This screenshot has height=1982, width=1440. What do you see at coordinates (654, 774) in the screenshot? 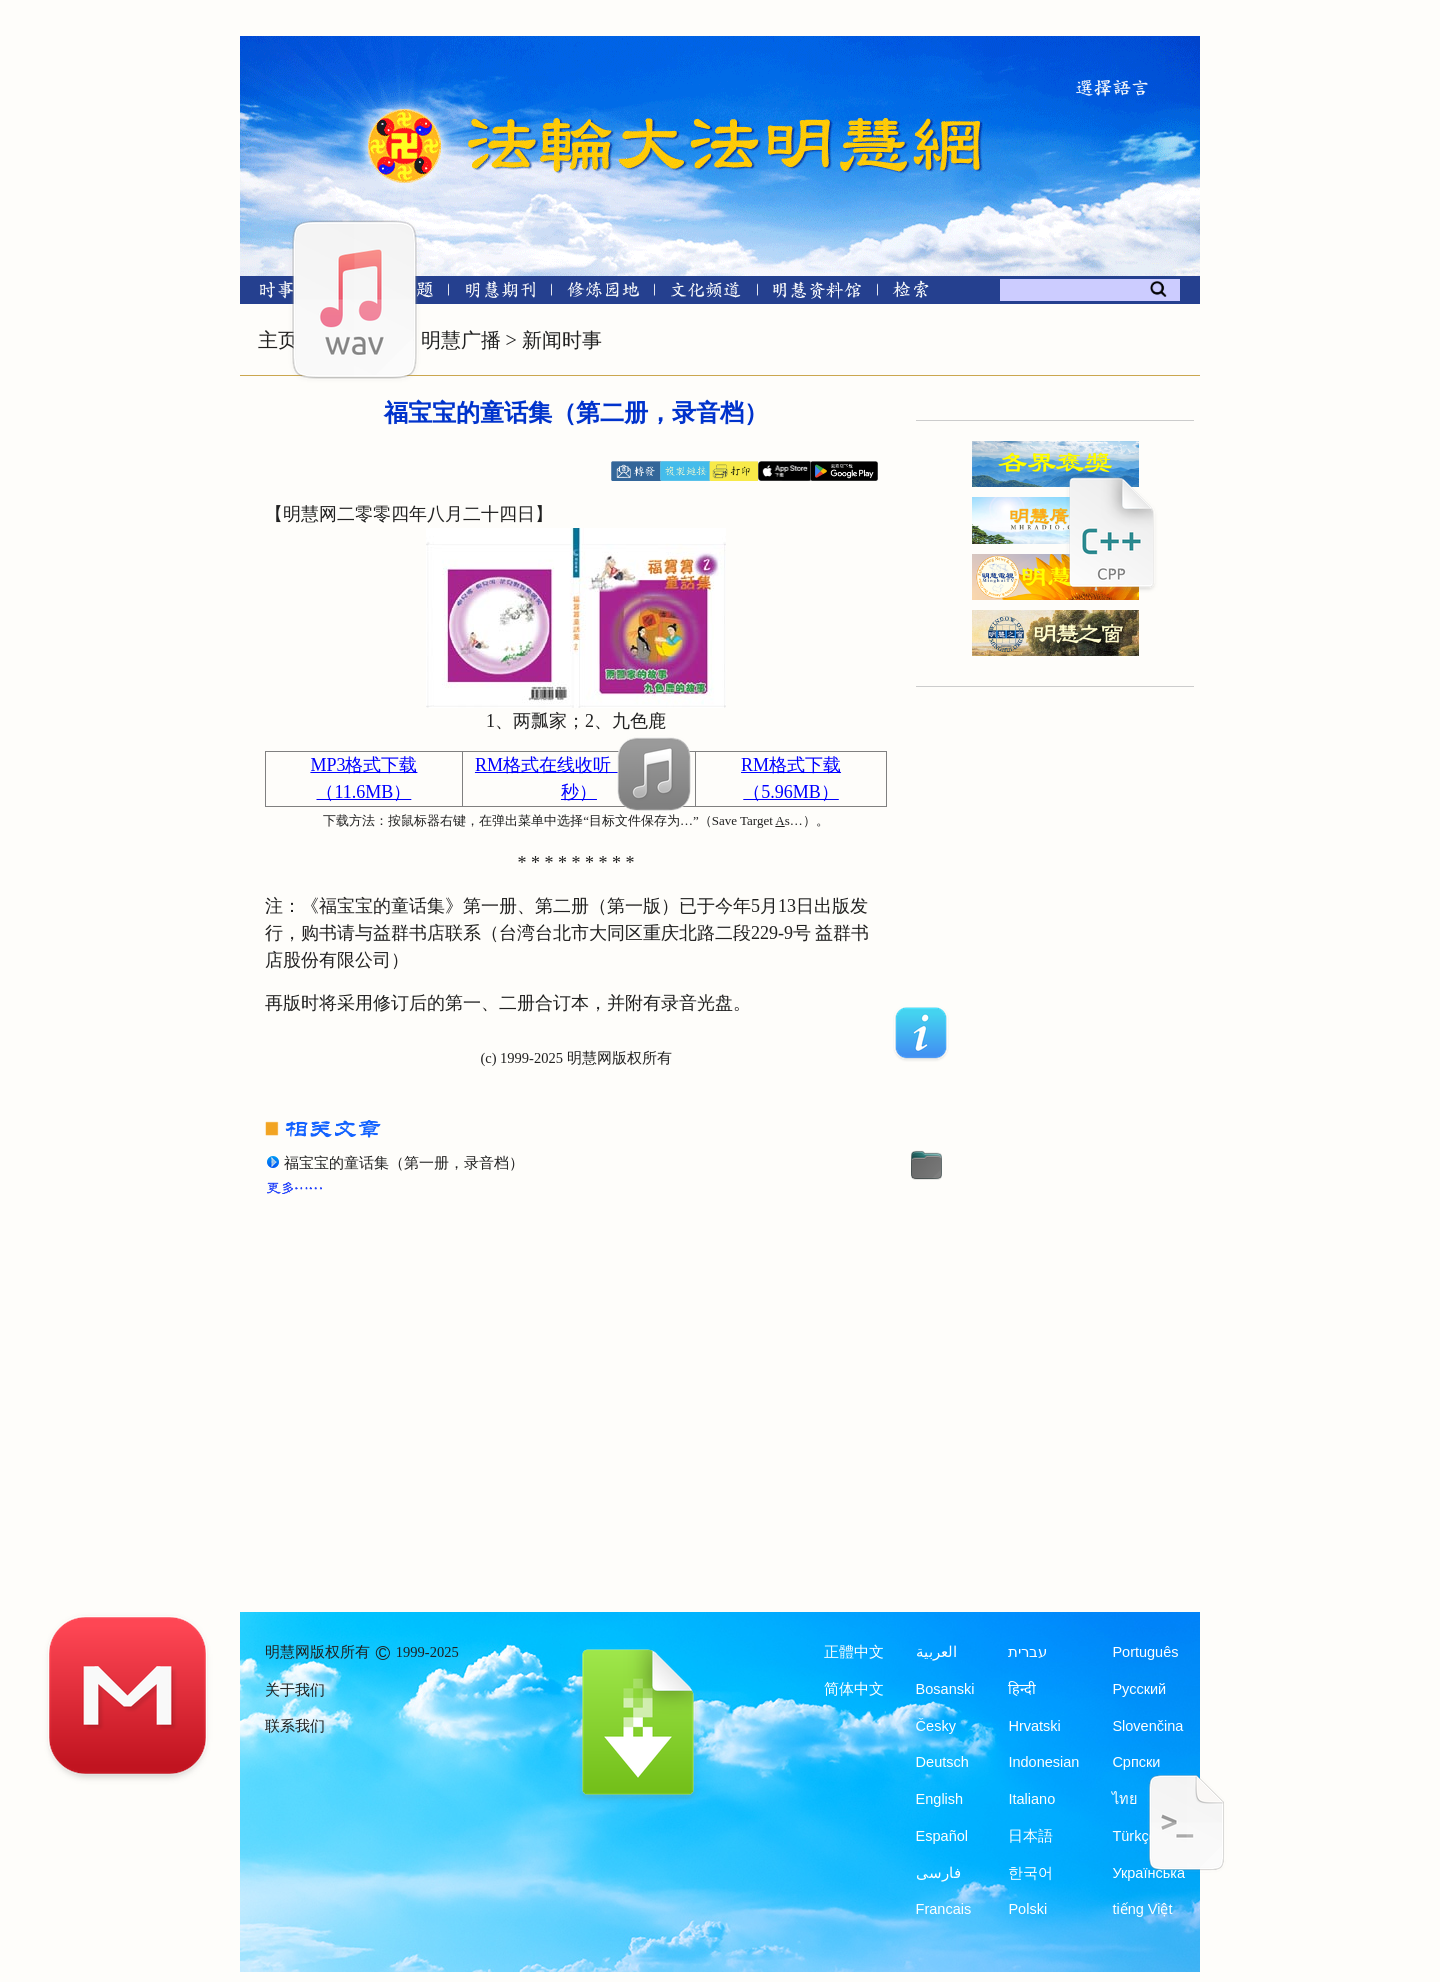
I see `open the Music app` at bounding box center [654, 774].